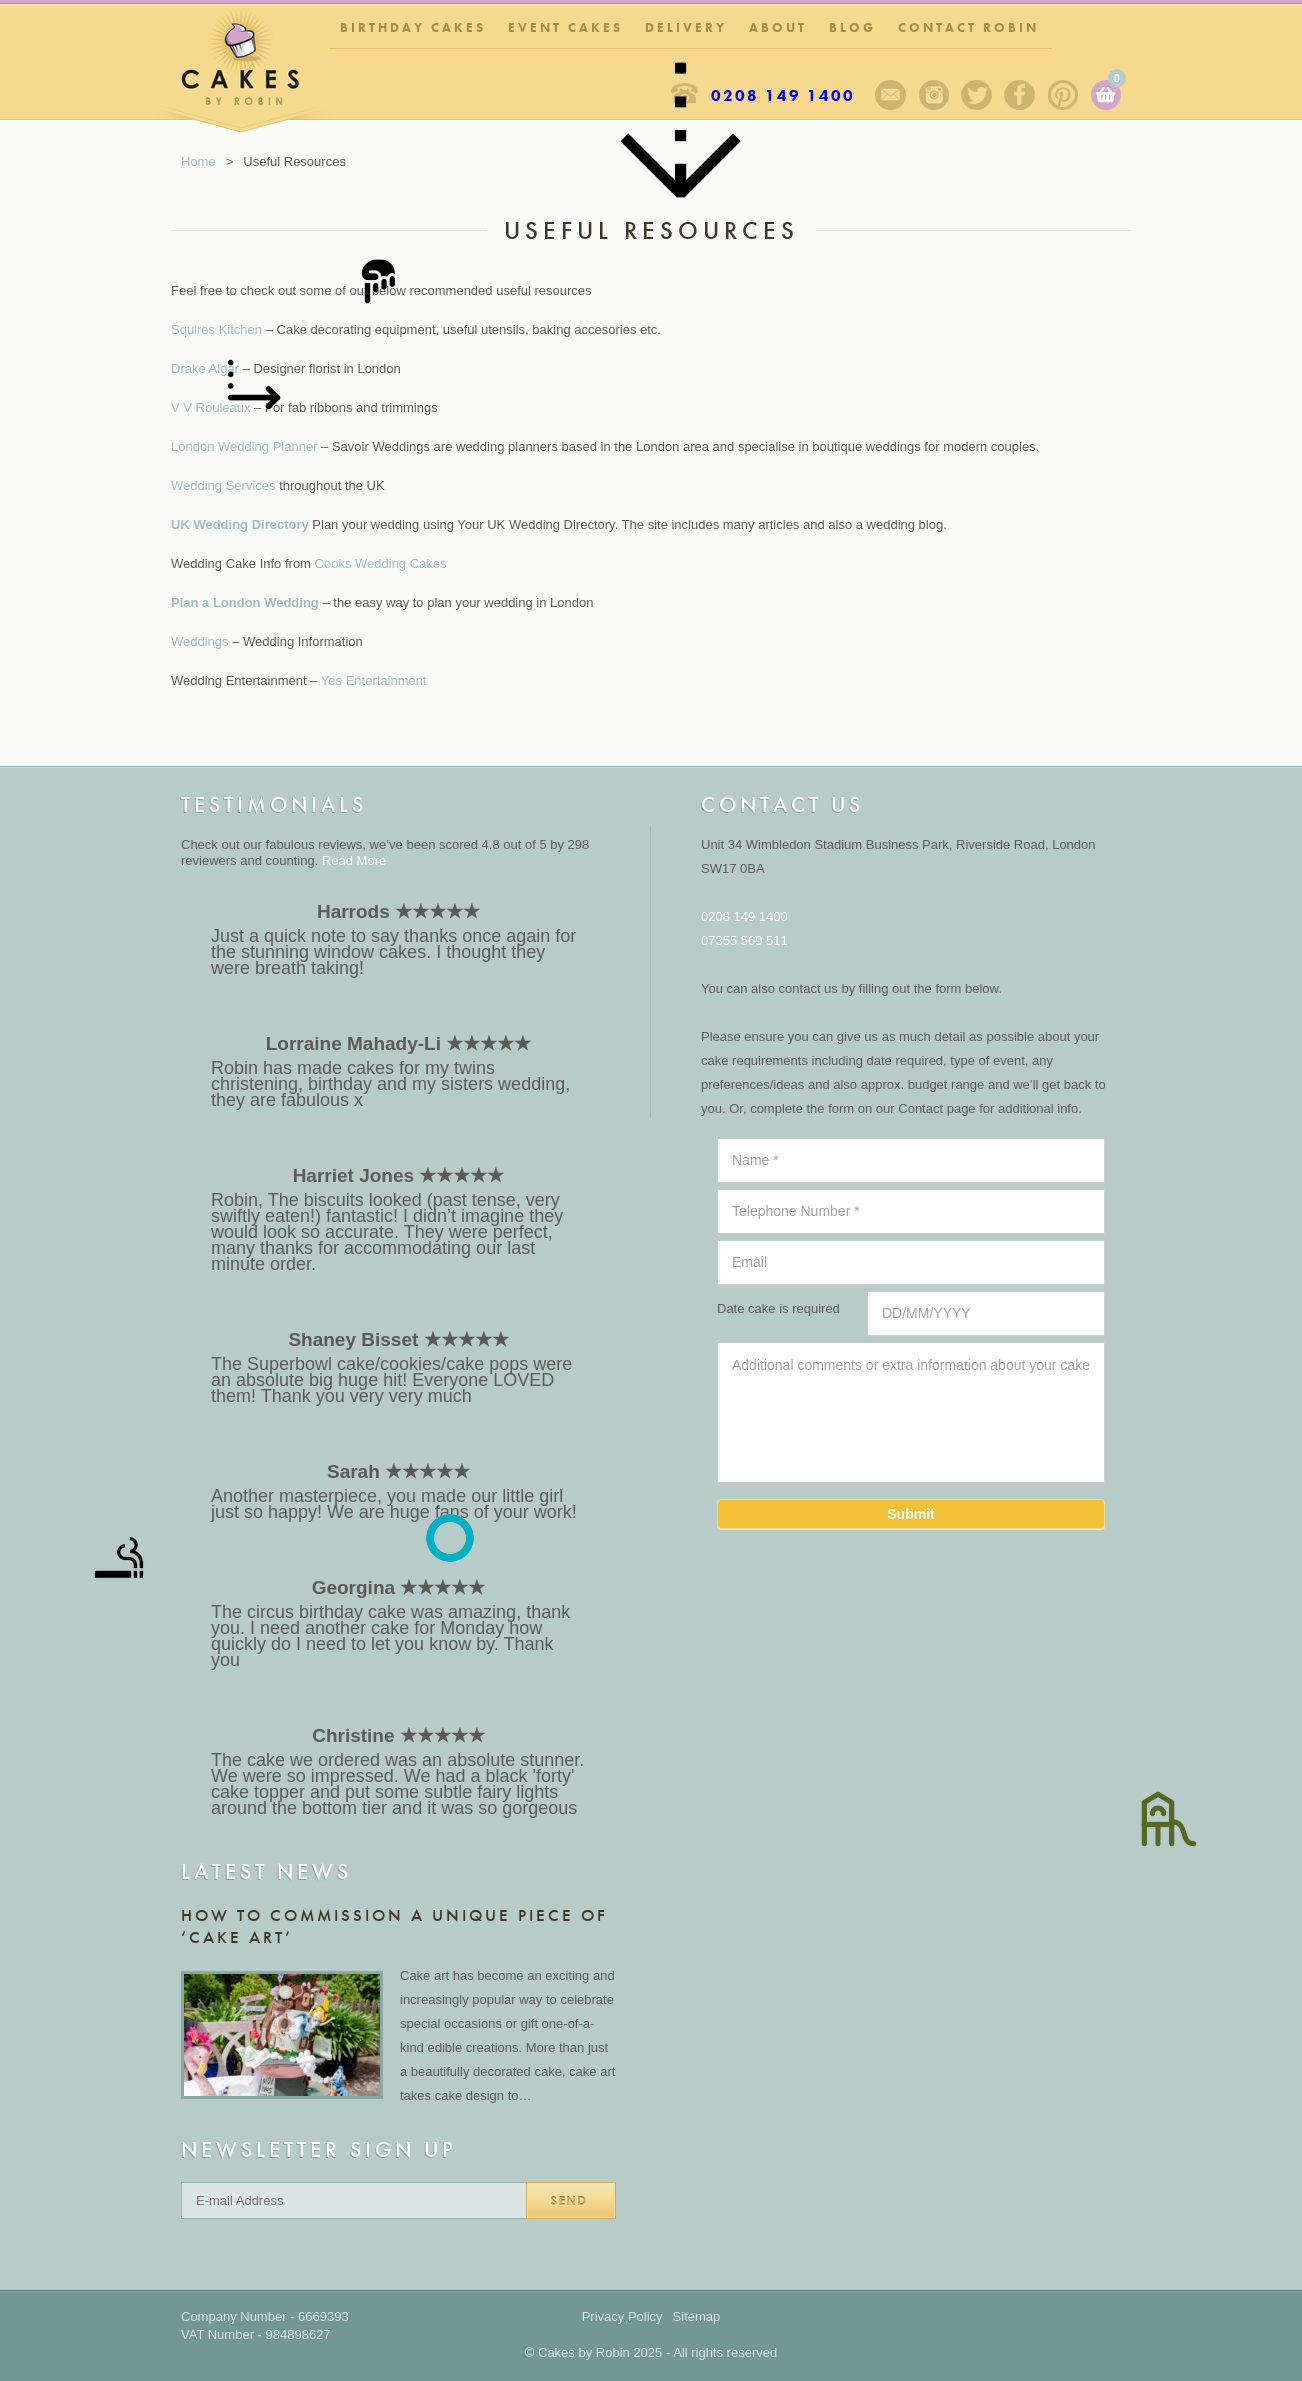  What do you see at coordinates (450, 1538) in the screenshot?
I see `indicates an unselected or empty state in a radio button` at bounding box center [450, 1538].